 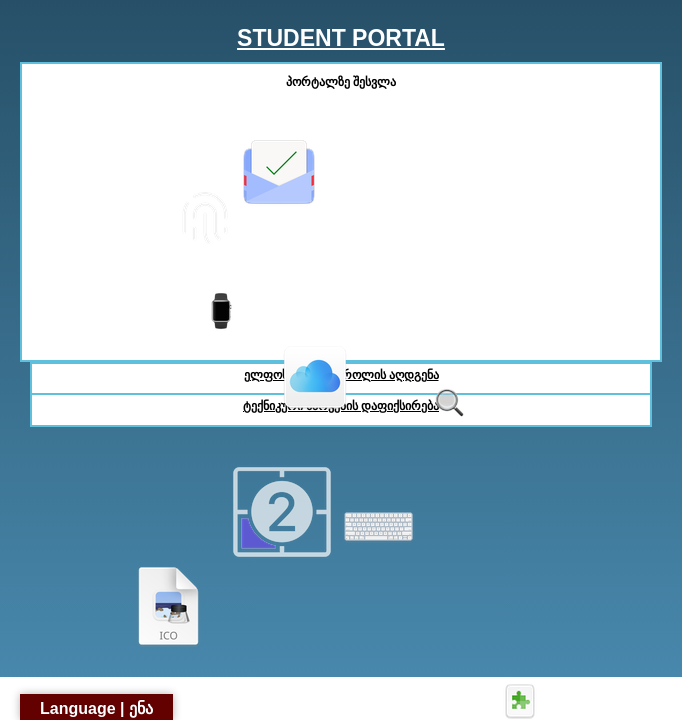 I want to click on generate or build a media library, so click(x=282, y=512).